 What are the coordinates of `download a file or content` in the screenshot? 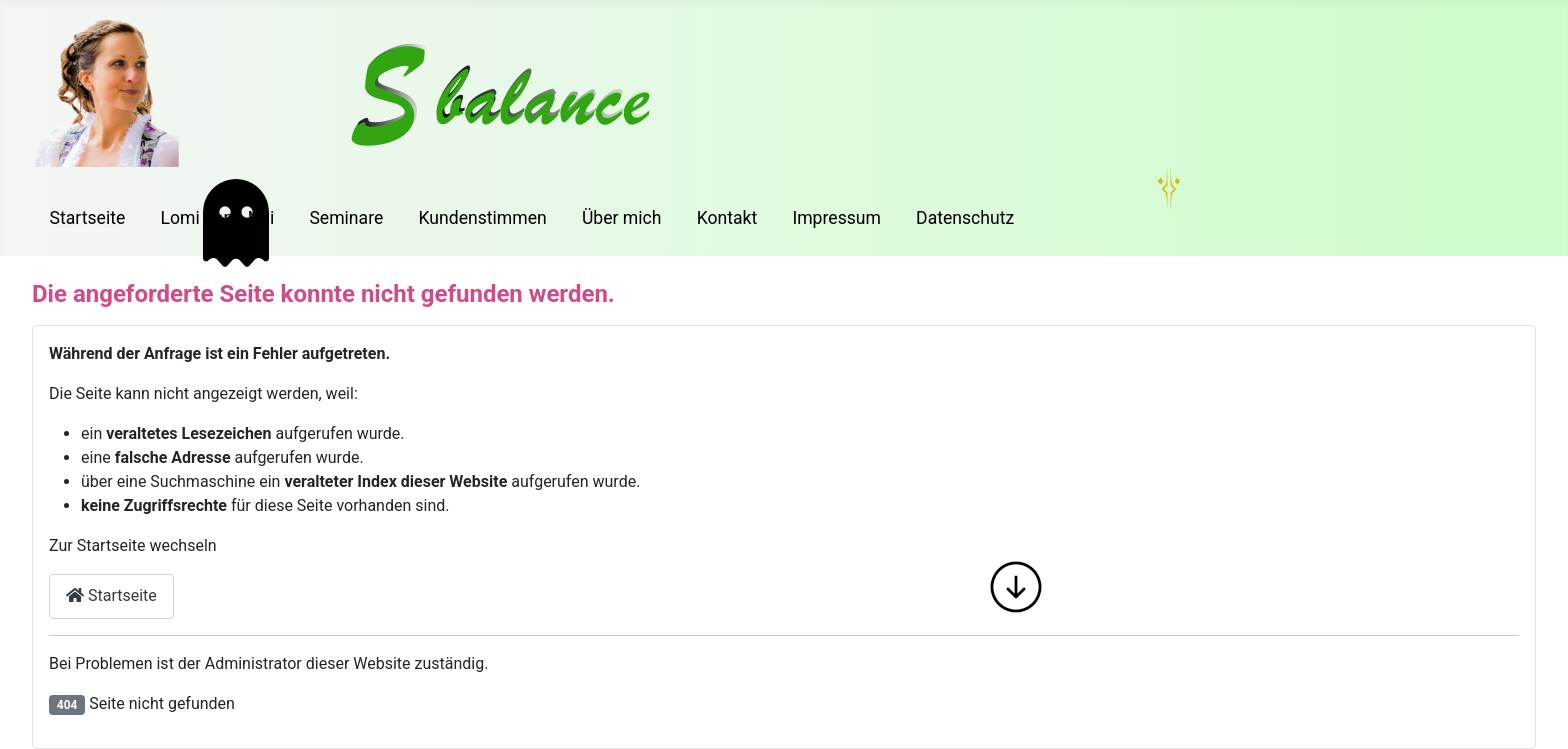 It's located at (1016, 587).